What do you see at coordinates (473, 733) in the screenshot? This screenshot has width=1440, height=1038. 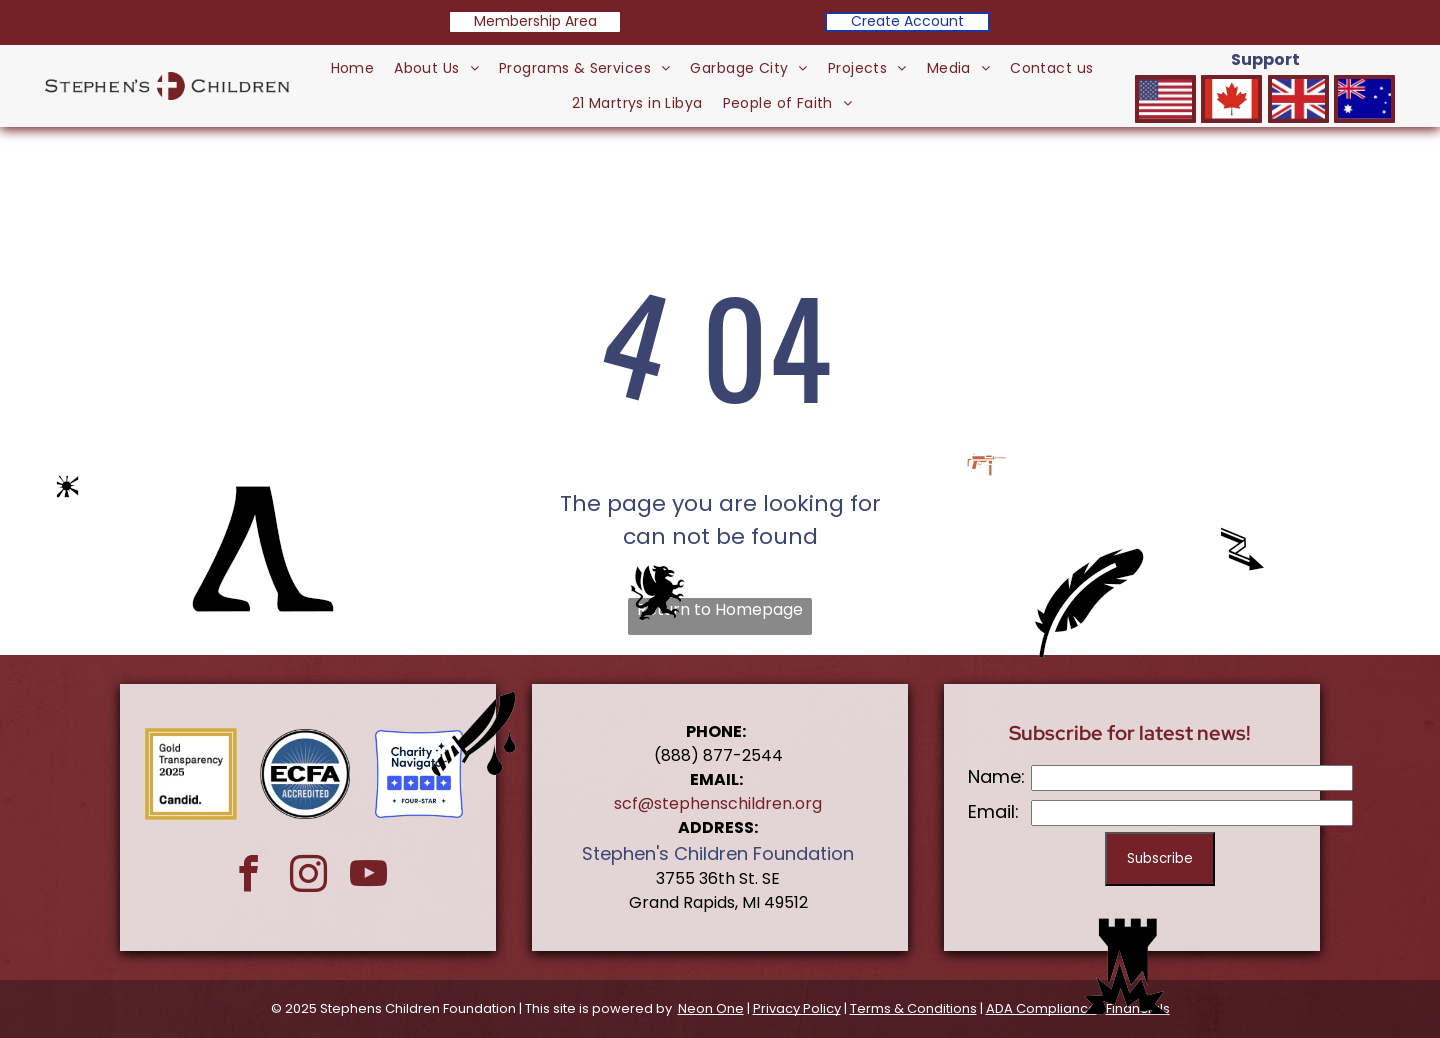 I see `melee weapon item in game inventory` at bounding box center [473, 733].